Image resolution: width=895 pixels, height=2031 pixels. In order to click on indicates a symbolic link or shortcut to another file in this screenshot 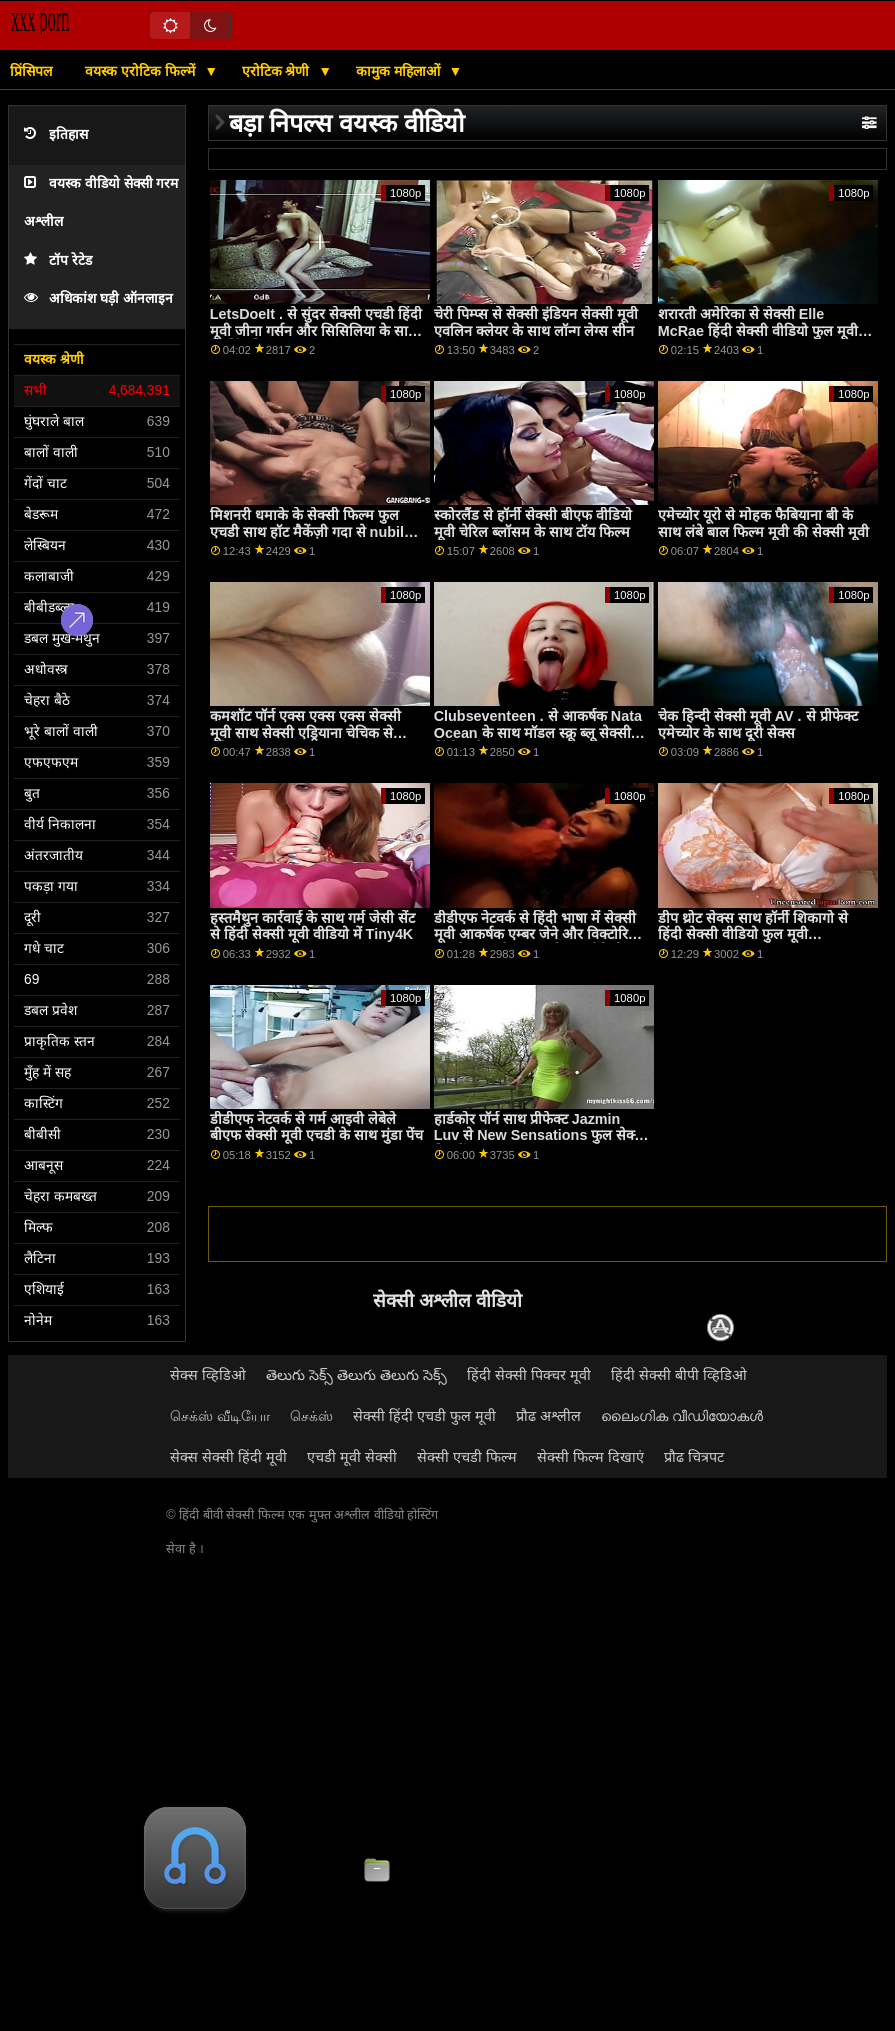, I will do `click(77, 620)`.